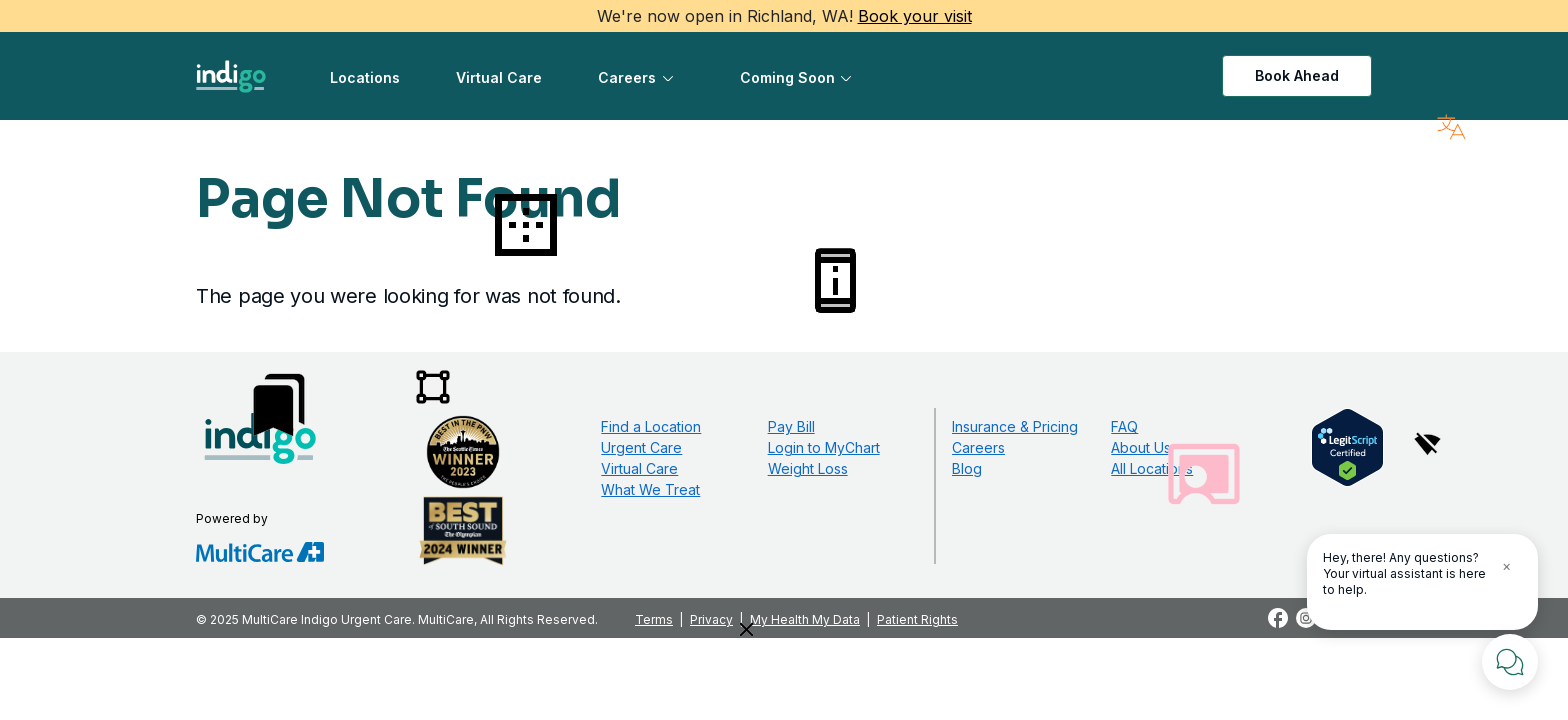 This screenshot has height=720, width=1568. Describe the element at coordinates (746, 629) in the screenshot. I see `close or dismiss a dialog` at that location.